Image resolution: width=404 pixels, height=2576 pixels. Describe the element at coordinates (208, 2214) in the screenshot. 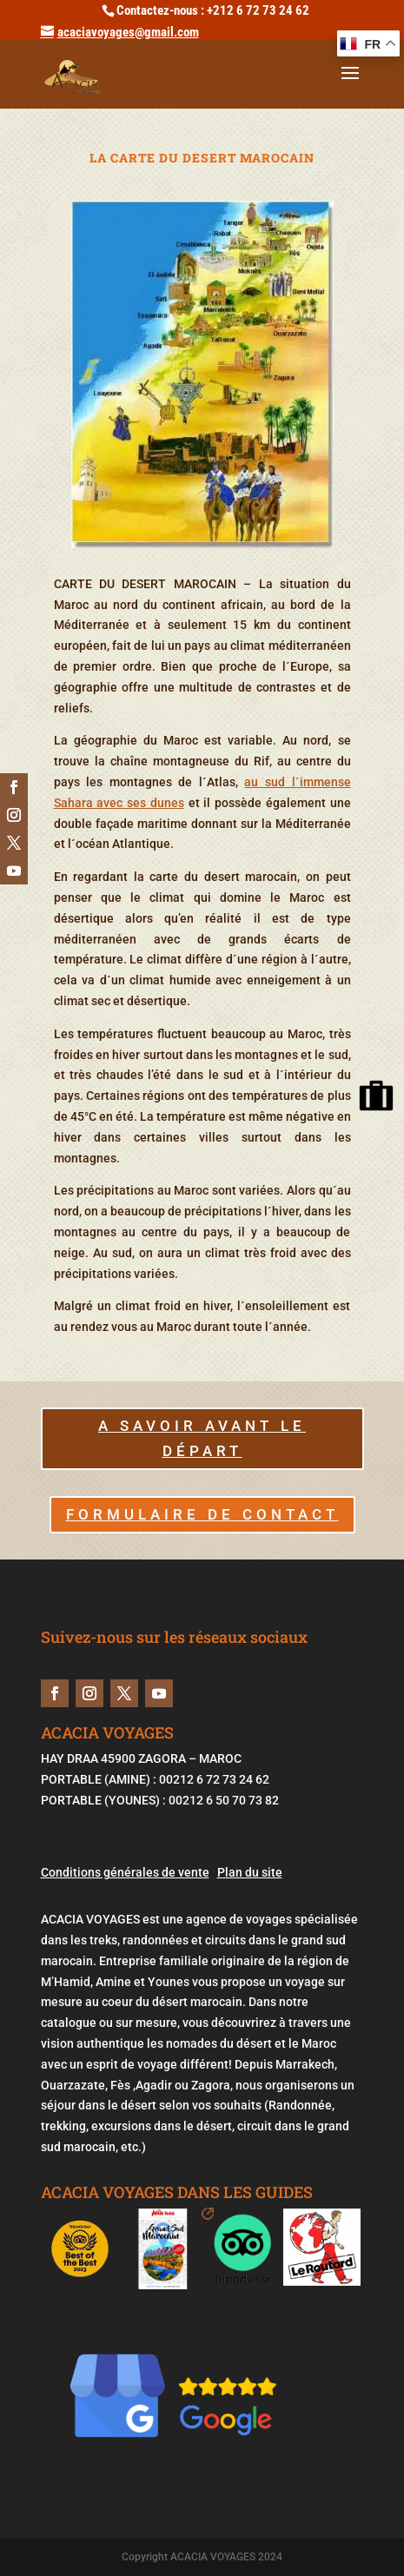

I see `share this content with others` at that location.